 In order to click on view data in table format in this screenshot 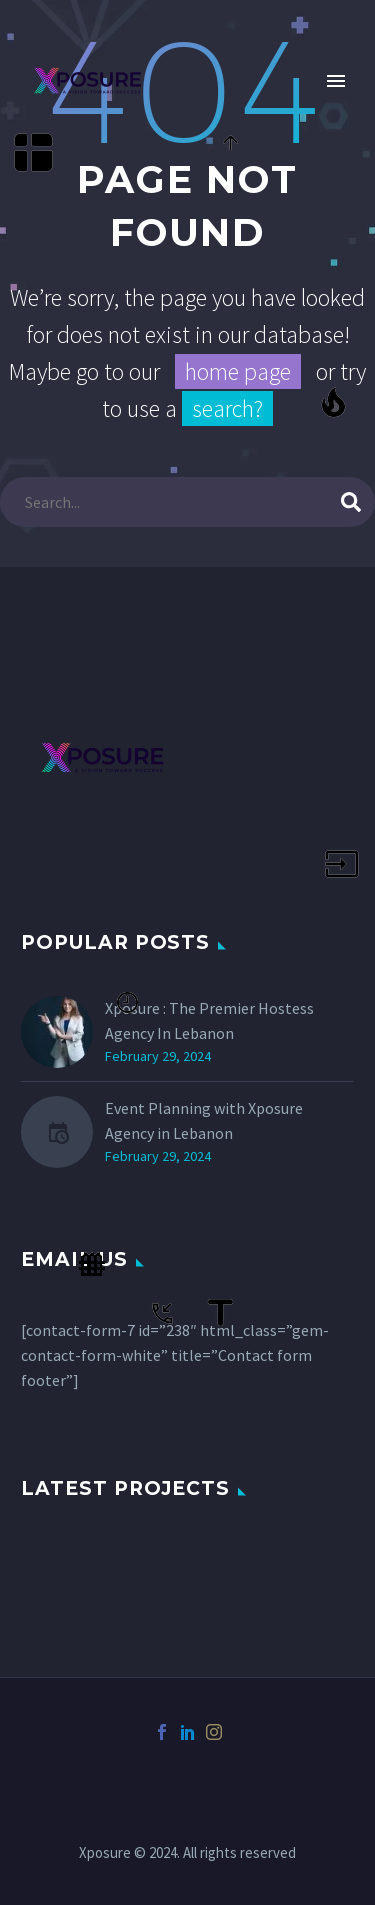, I will do `click(33, 152)`.